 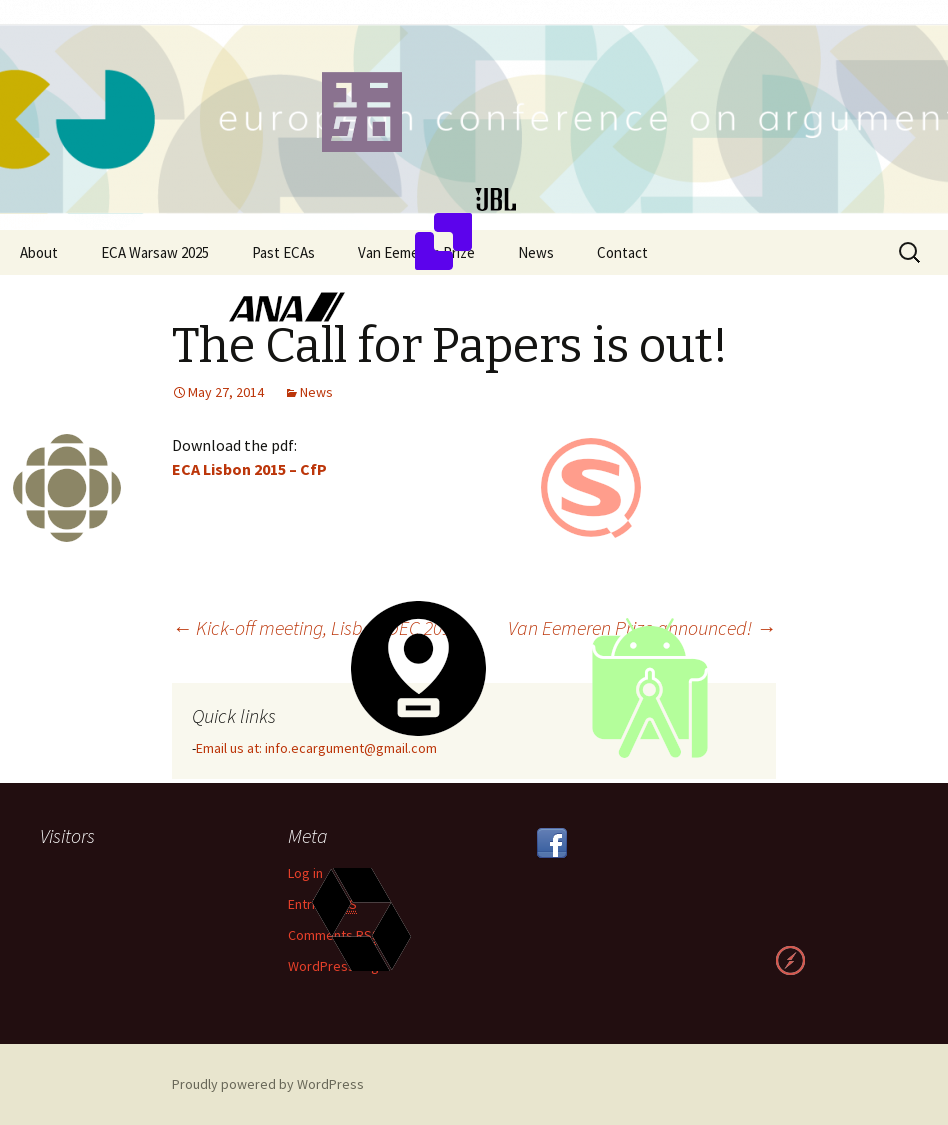 What do you see at coordinates (67, 488) in the screenshot?
I see `CBC (Canadian Broadcasting Corporation) logo` at bounding box center [67, 488].